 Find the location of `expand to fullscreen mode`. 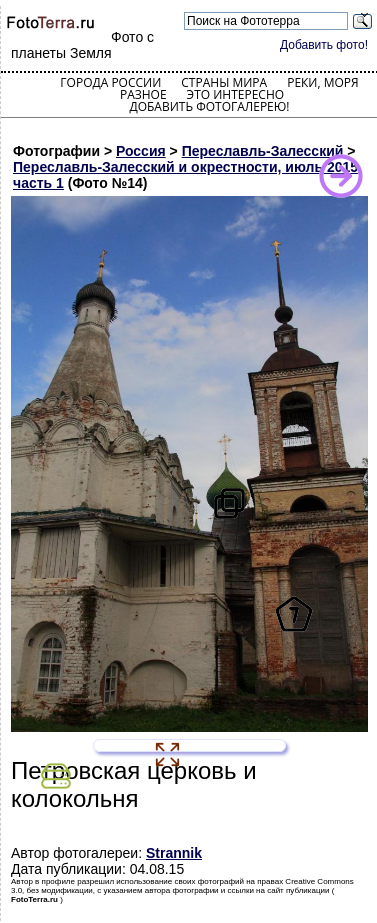

expand to fullscreen mode is located at coordinates (167, 754).